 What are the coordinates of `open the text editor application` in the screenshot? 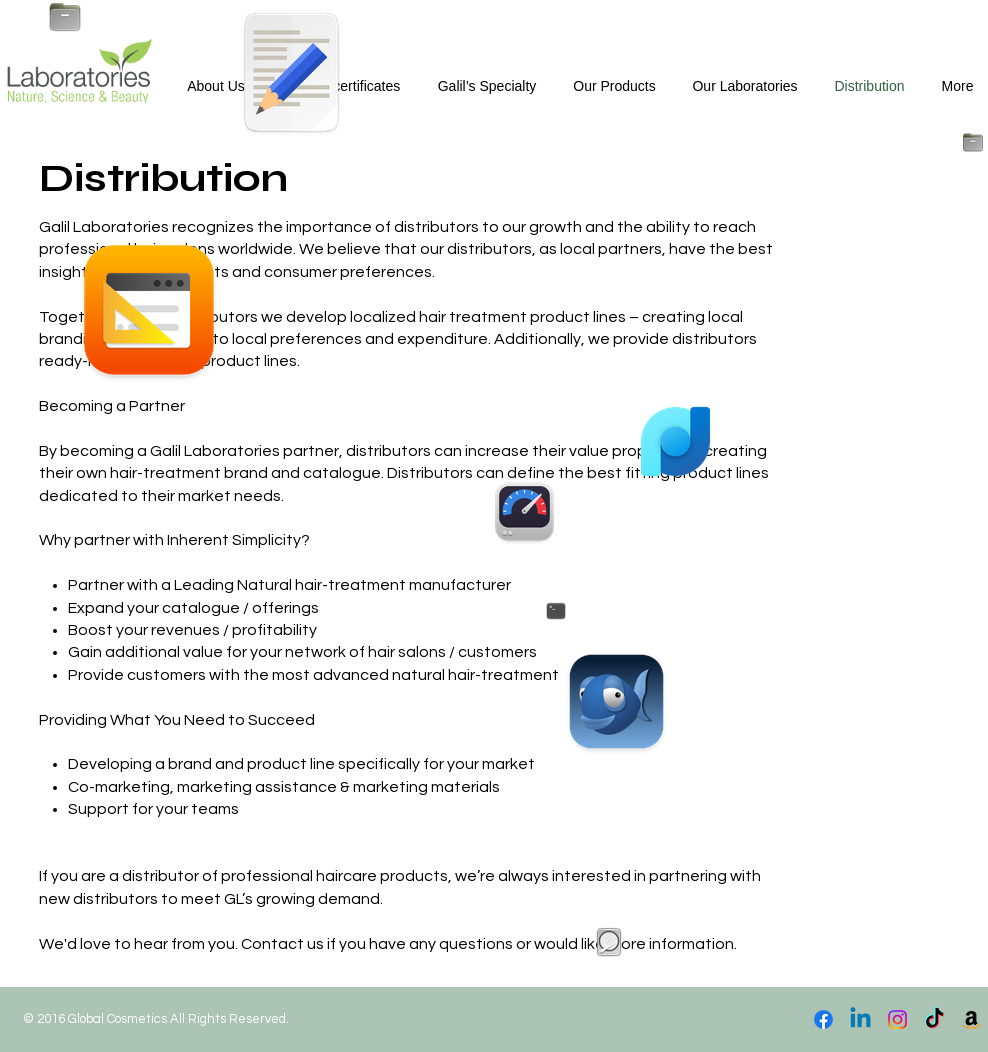 It's located at (291, 72).